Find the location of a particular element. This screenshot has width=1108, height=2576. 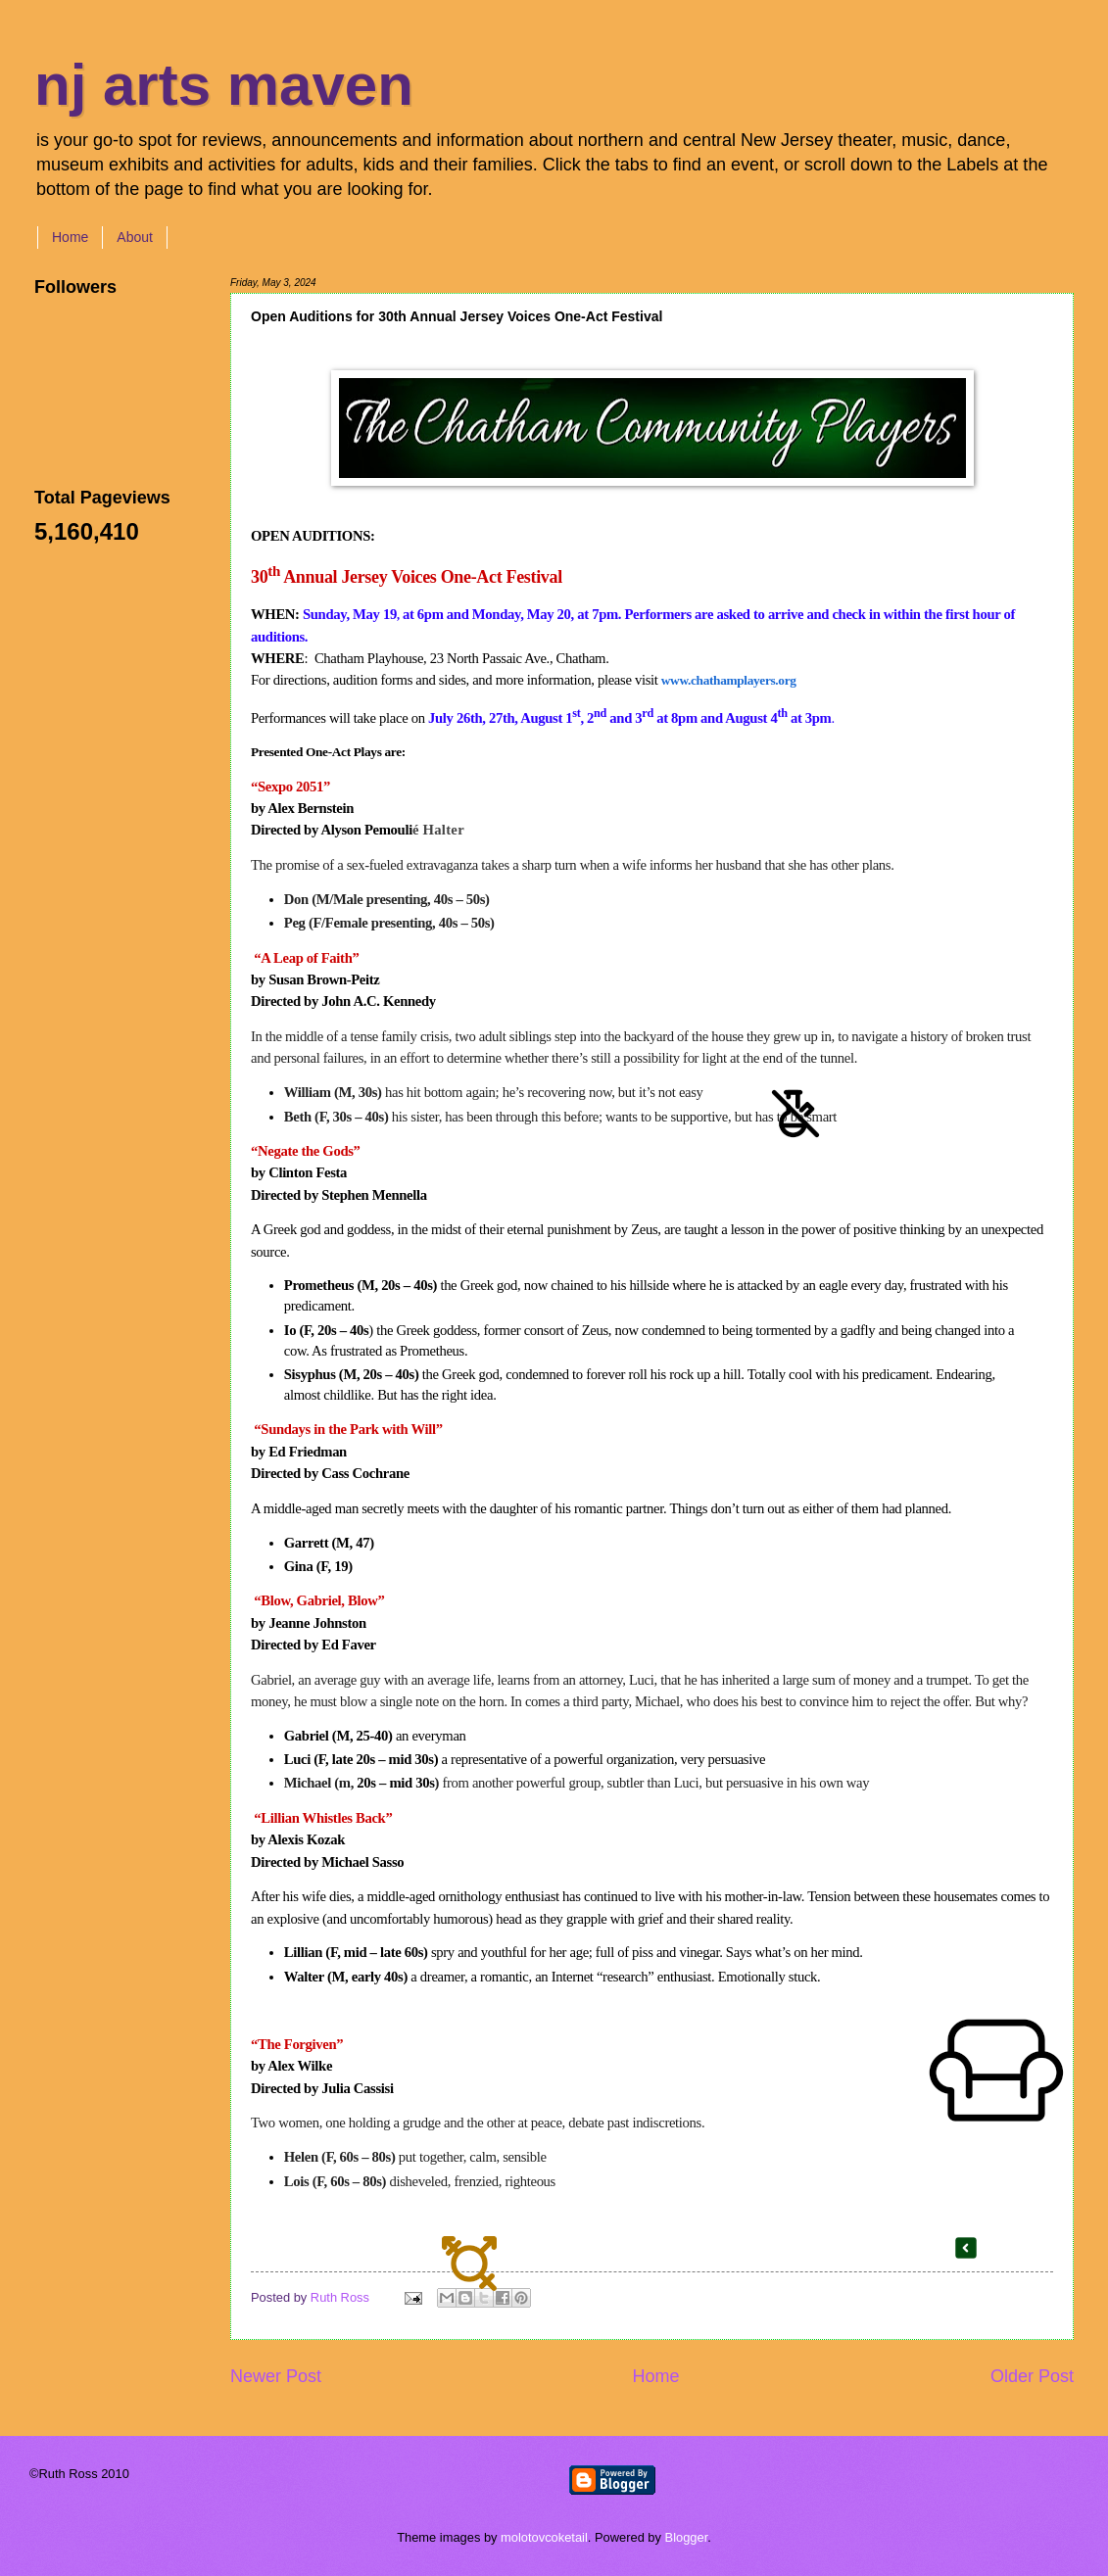

browse furniture or home decor items is located at coordinates (996, 2073).